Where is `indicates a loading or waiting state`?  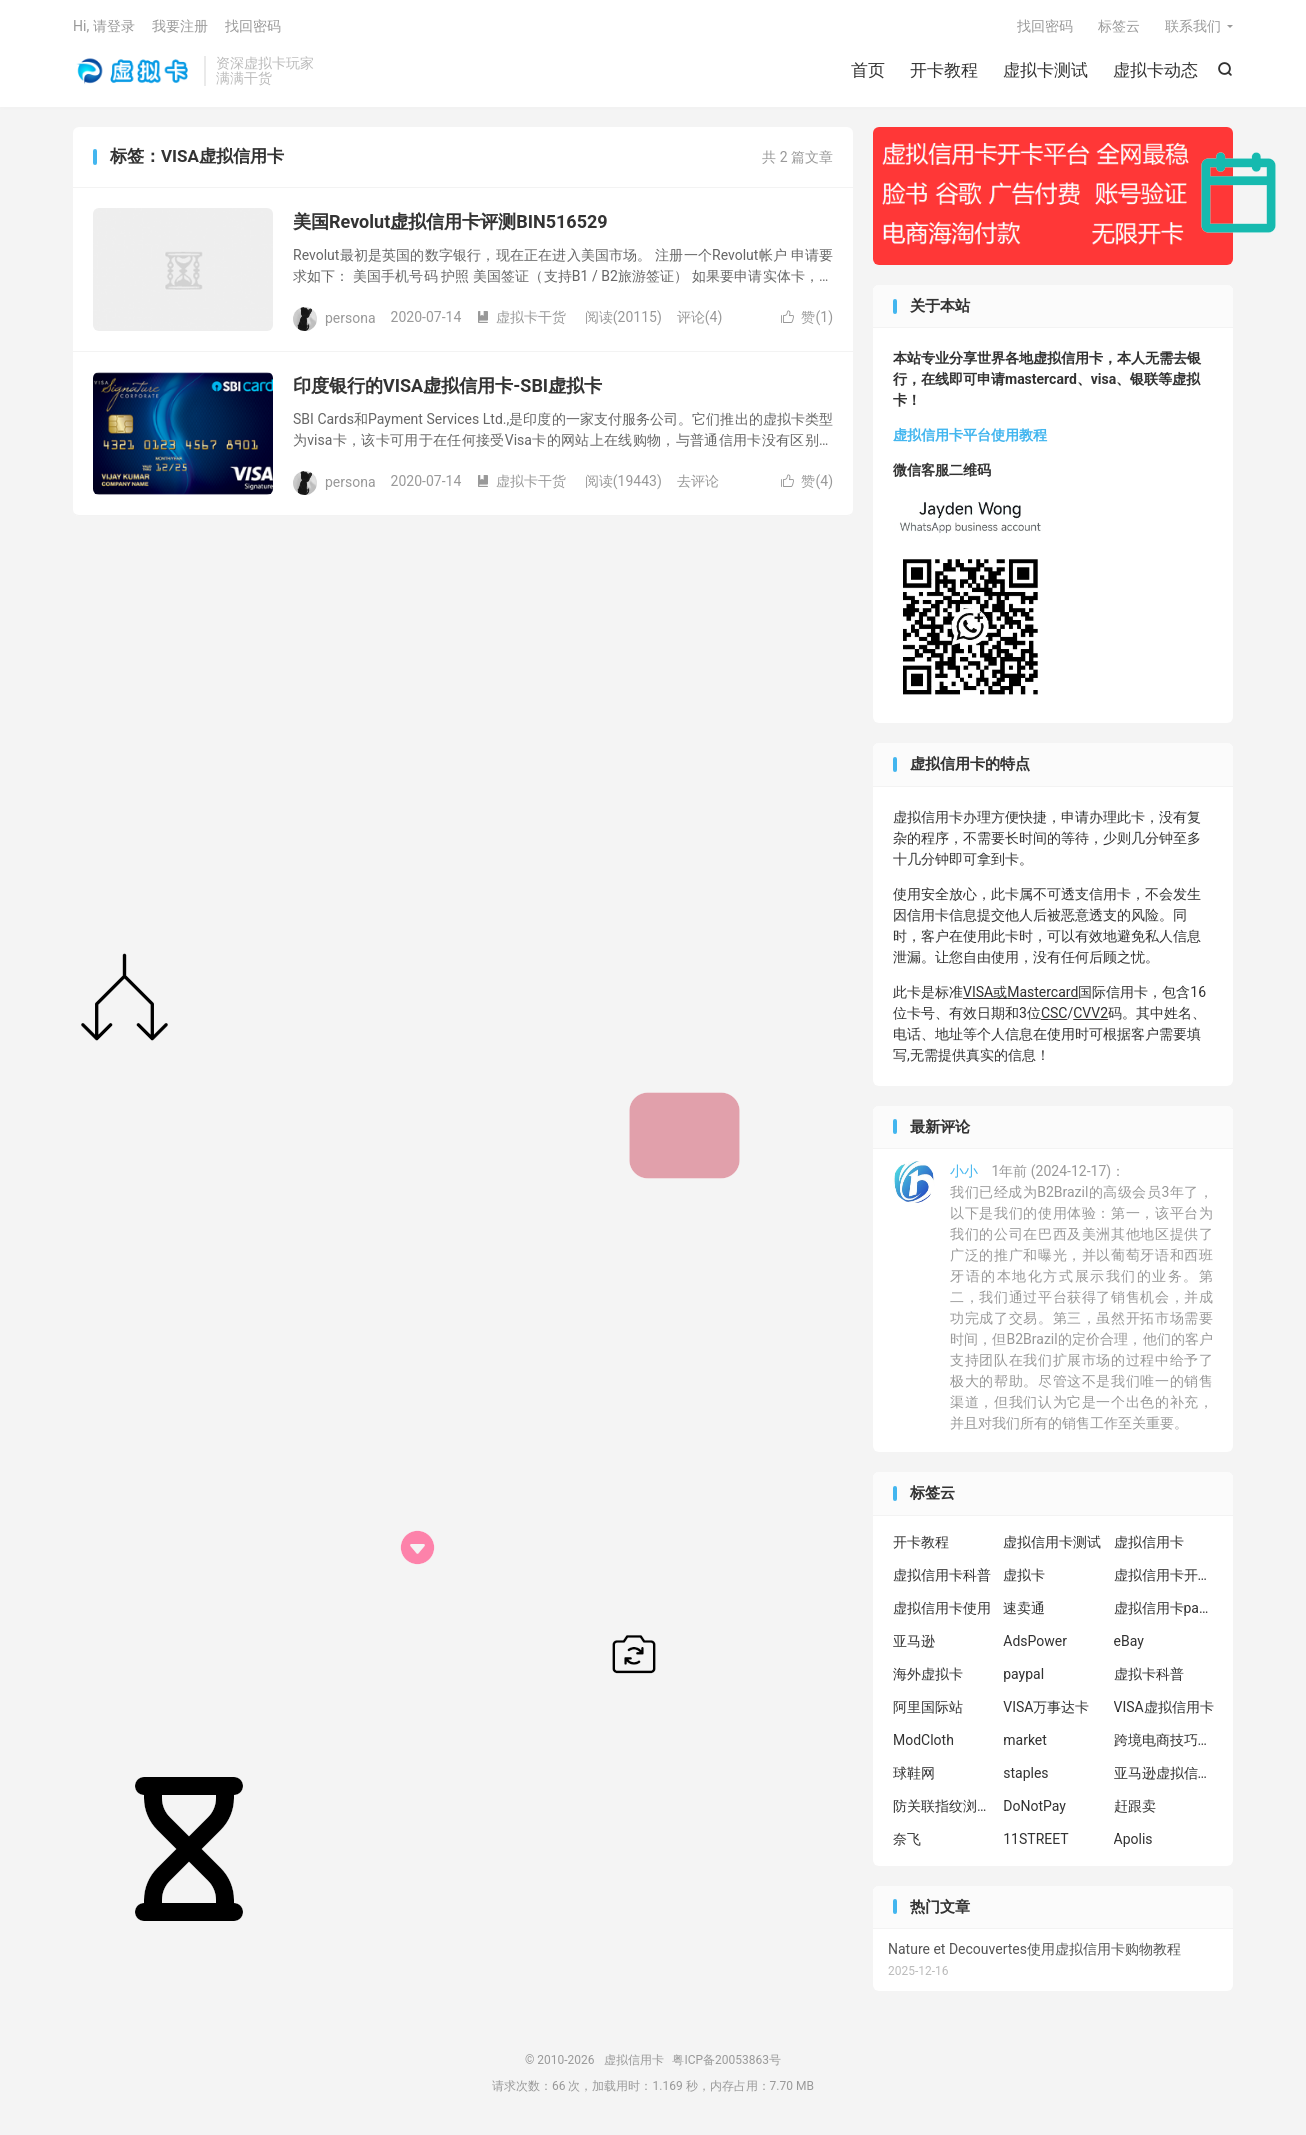
indicates a loading or waiting state is located at coordinates (189, 1849).